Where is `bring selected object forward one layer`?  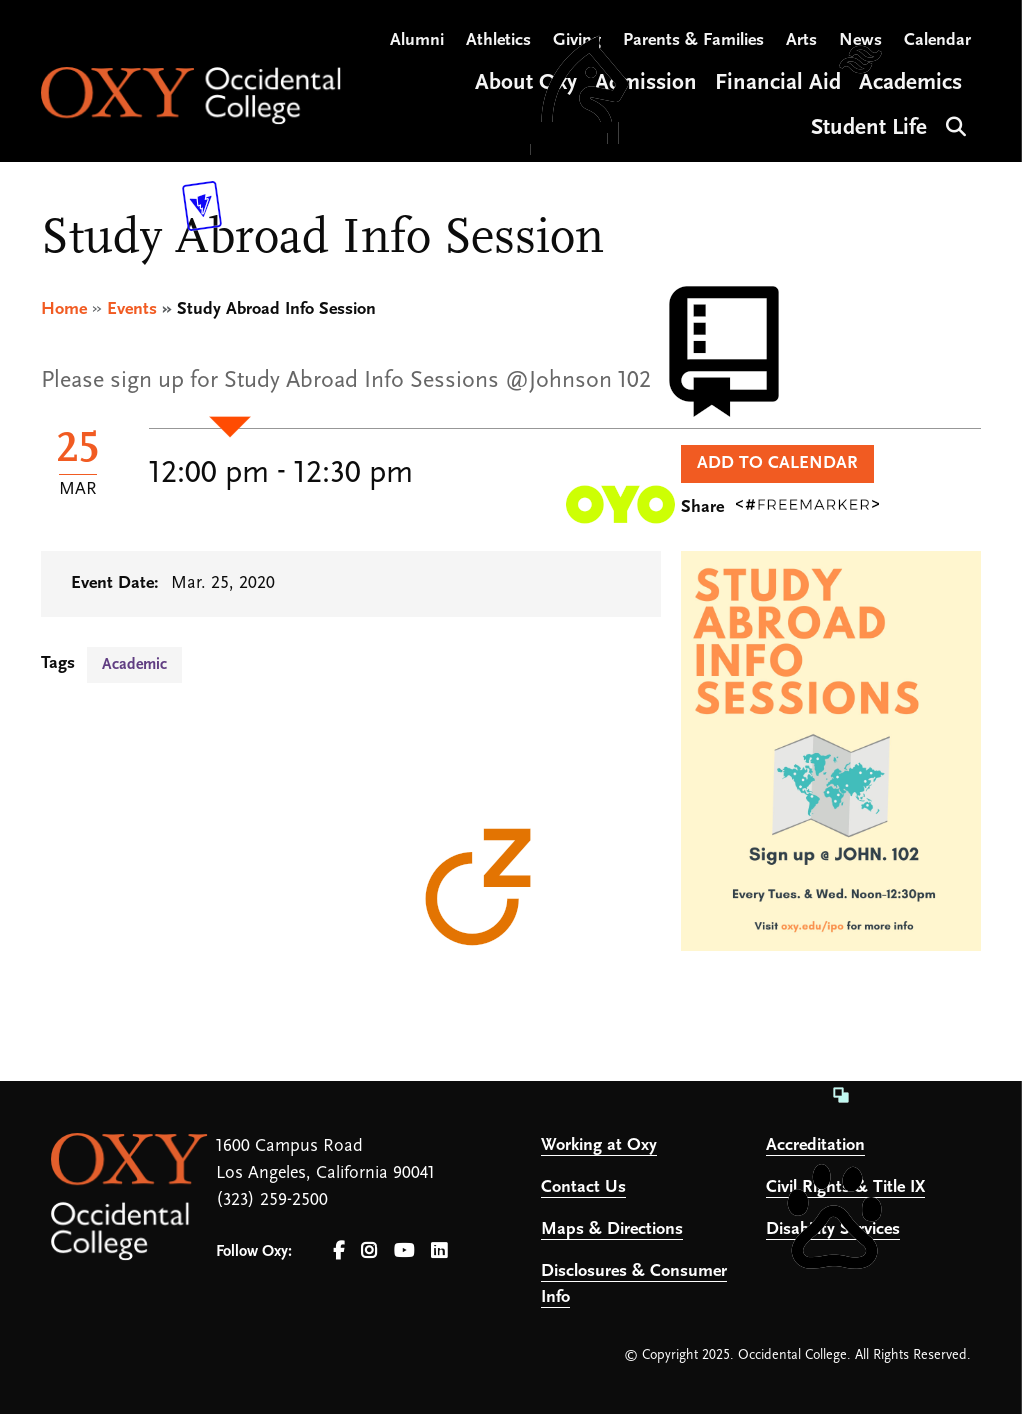
bring selected object forward one layer is located at coordinates (841, 1095).